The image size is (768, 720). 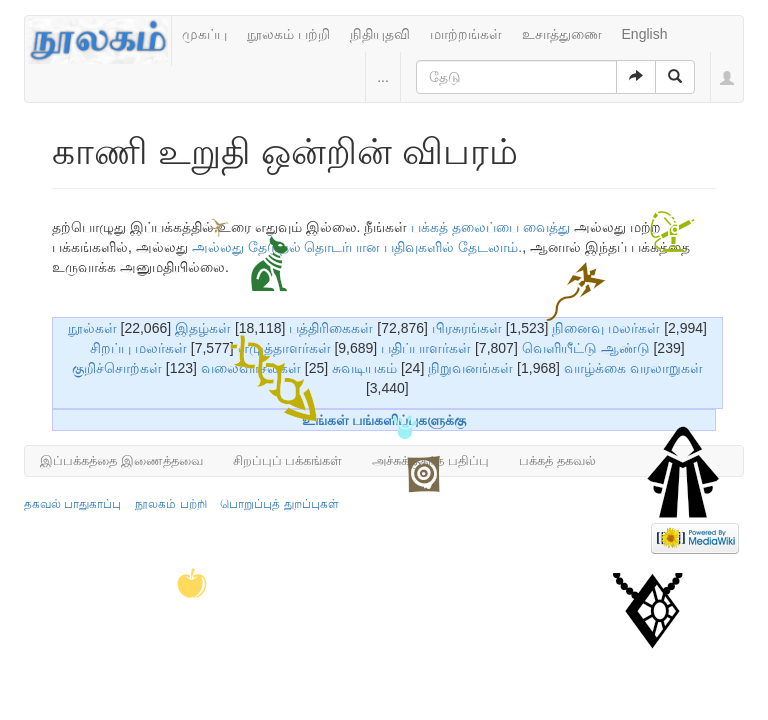 What do you see at coordinates (424, 474) in the screenshot?
I see `view wanted poster or bounty target` at bounding box center [424, 474].